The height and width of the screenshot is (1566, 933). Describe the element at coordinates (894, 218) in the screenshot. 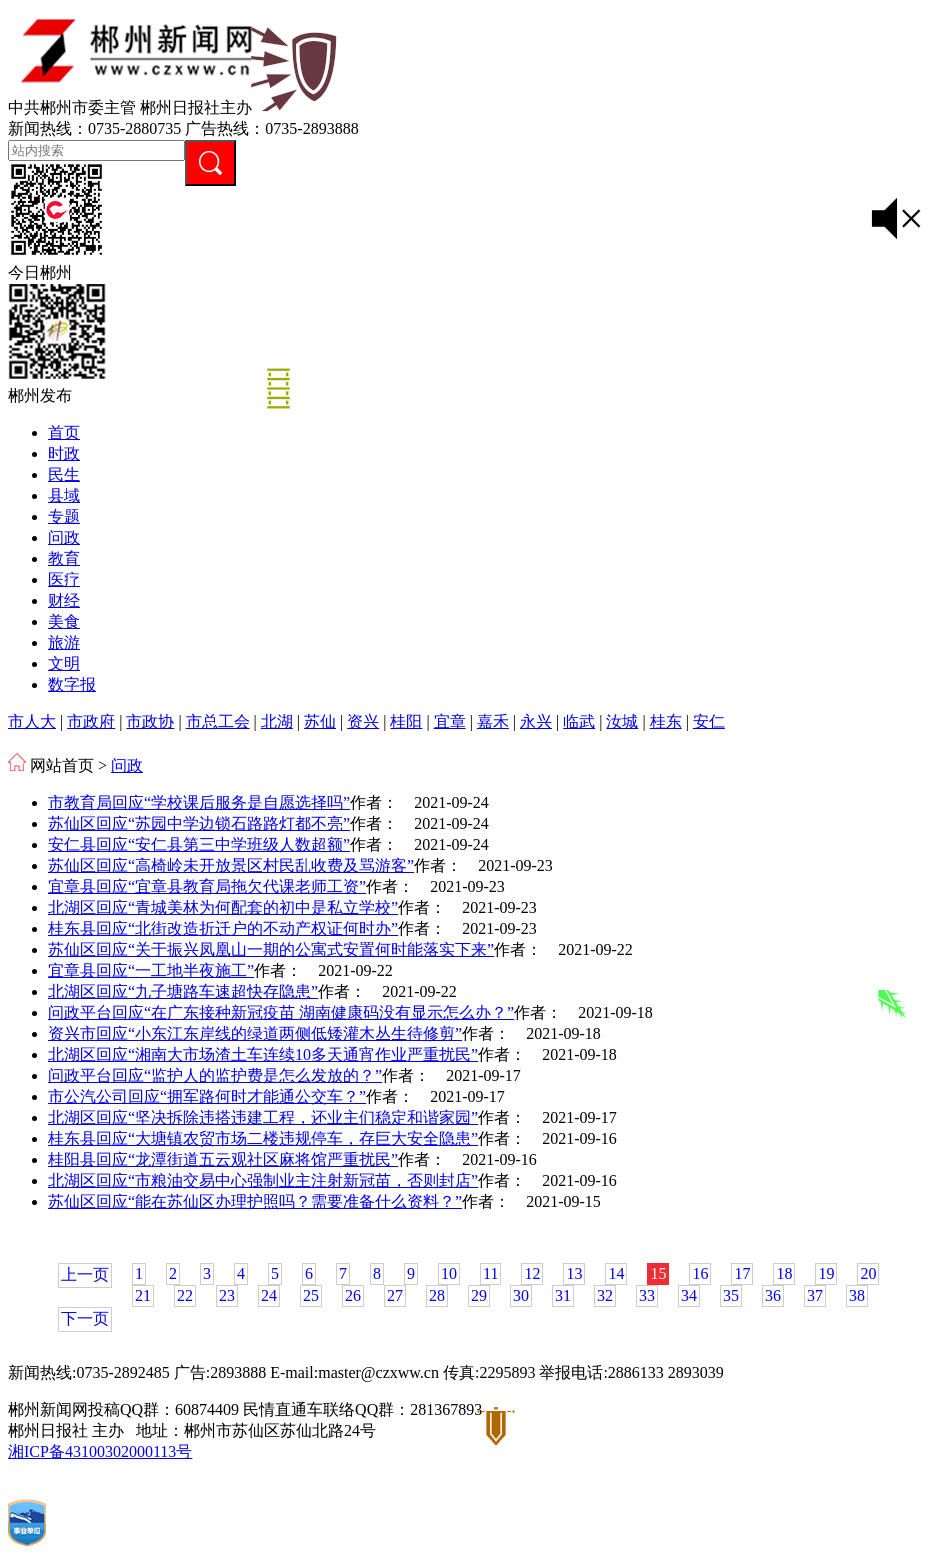

I see `mute audio or sound` at that location.